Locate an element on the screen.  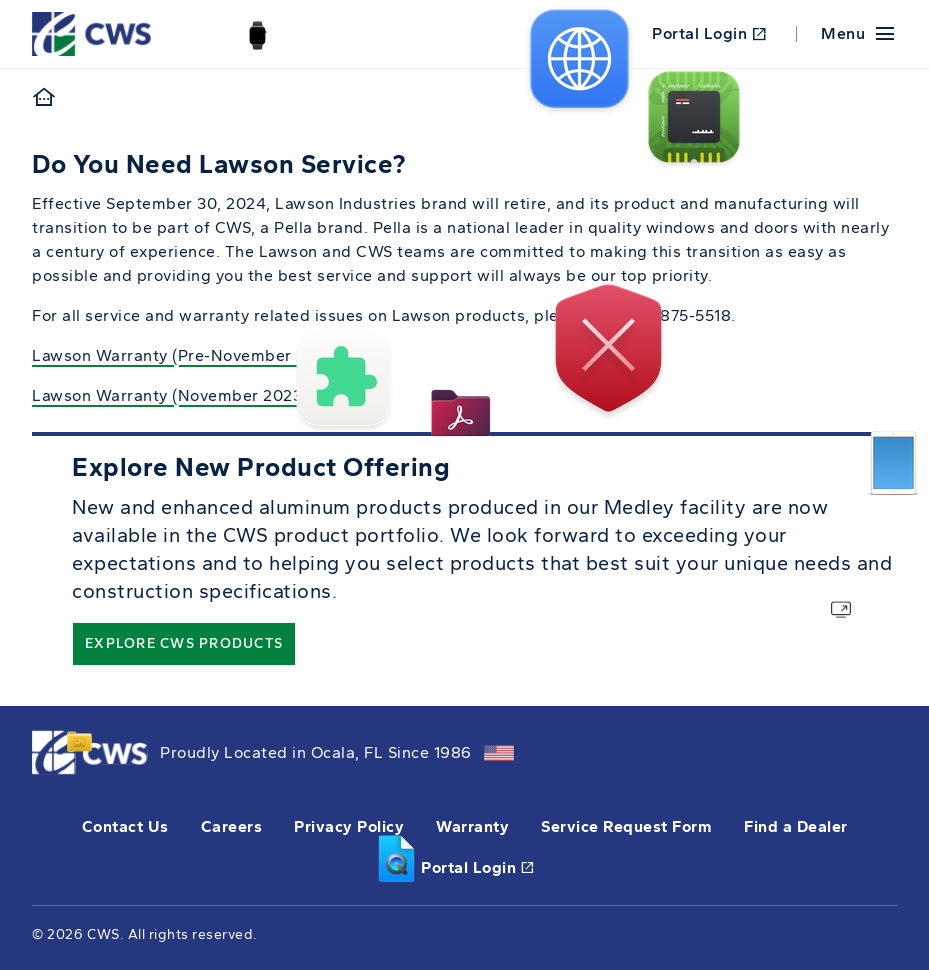
open folder containing adobe acrobat files is located at coordinates (460, 414).